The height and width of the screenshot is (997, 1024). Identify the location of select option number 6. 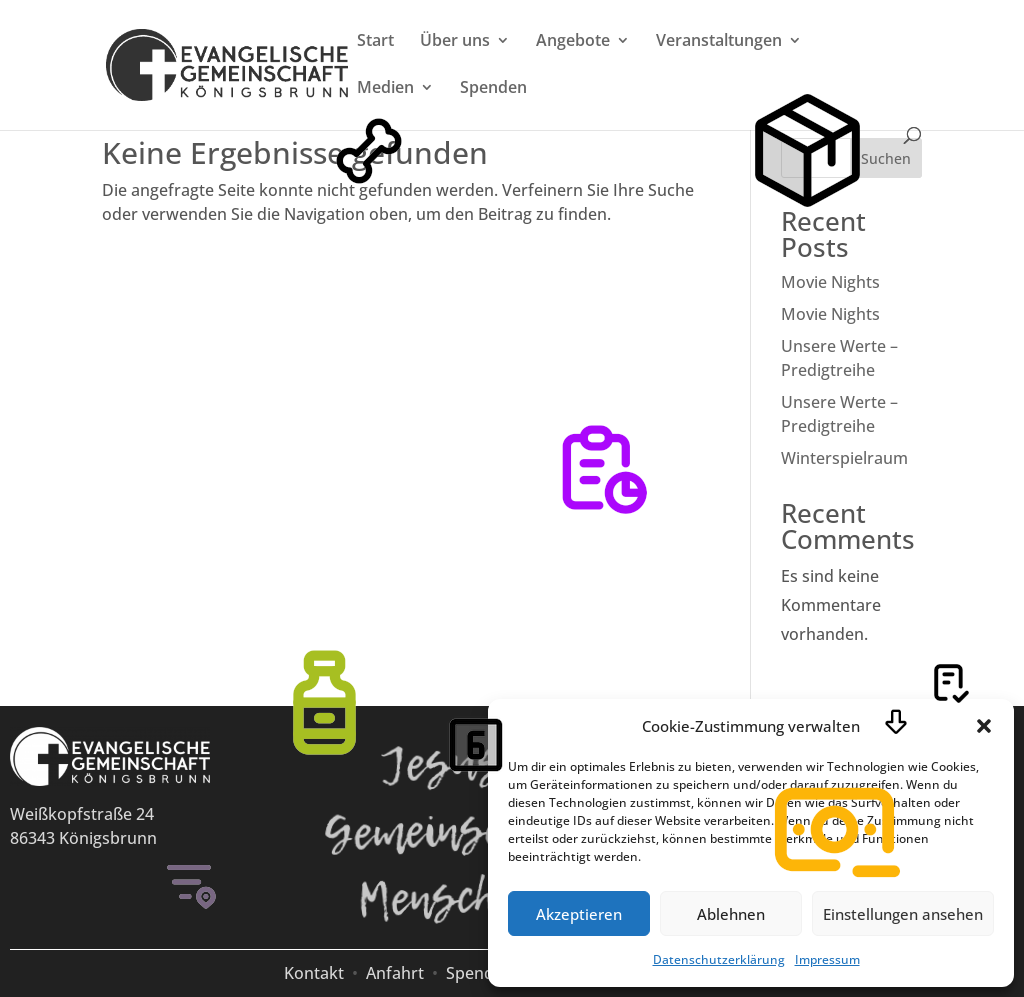
(476, 745).